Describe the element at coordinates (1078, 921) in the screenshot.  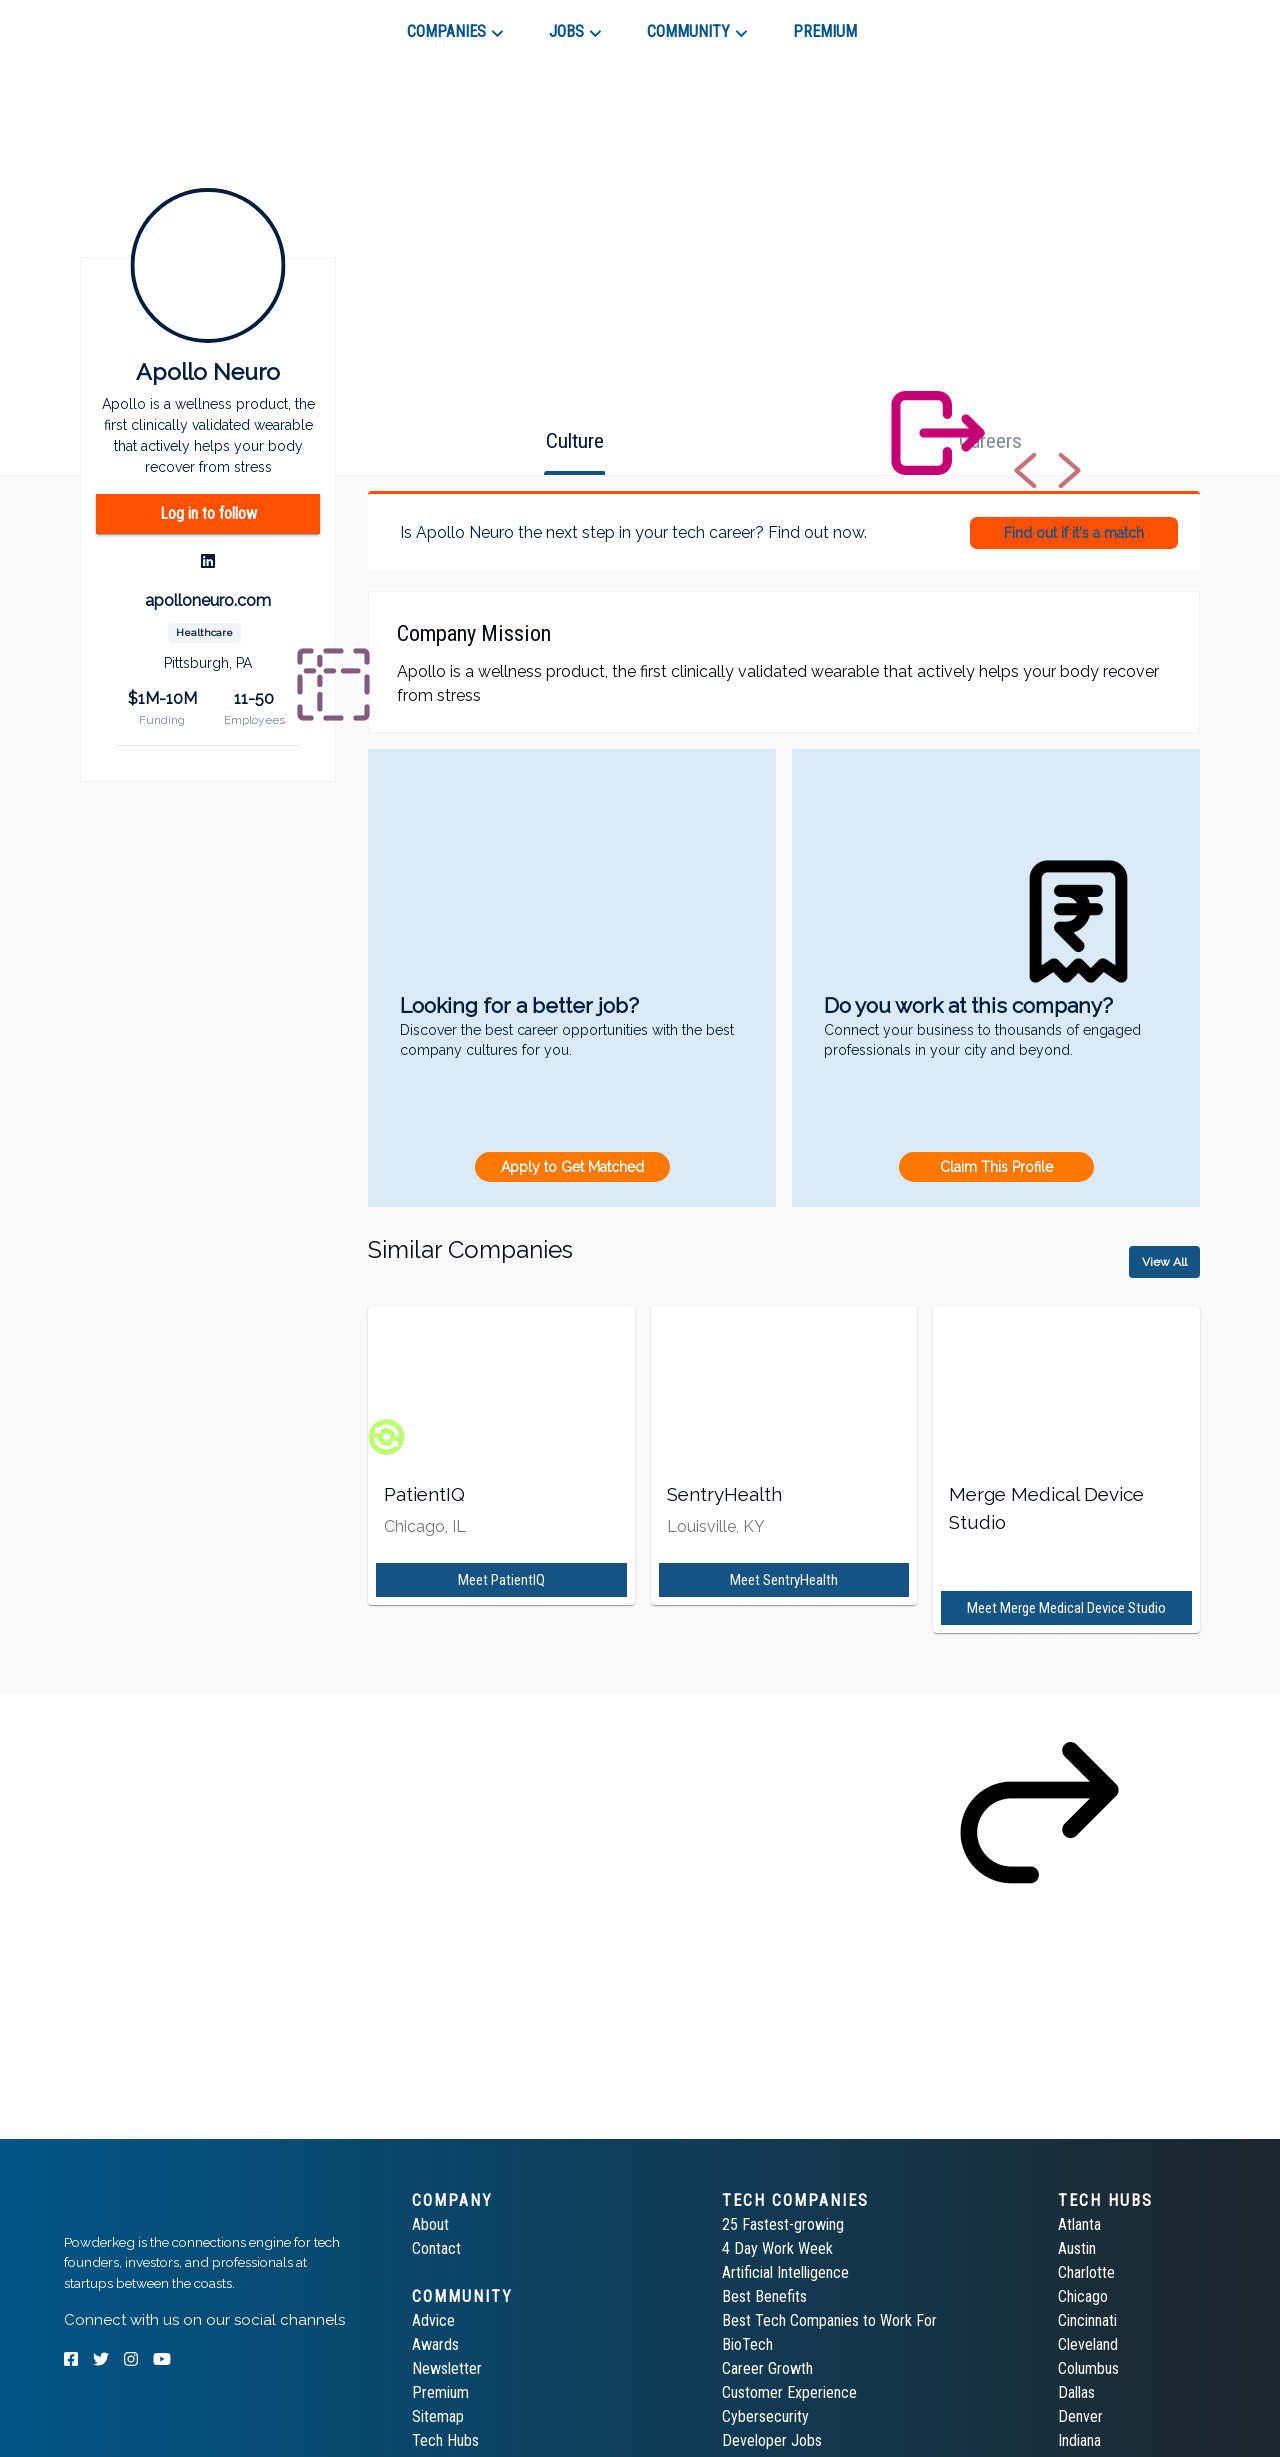
I see `view receipt or transaction in rupees` at that location.